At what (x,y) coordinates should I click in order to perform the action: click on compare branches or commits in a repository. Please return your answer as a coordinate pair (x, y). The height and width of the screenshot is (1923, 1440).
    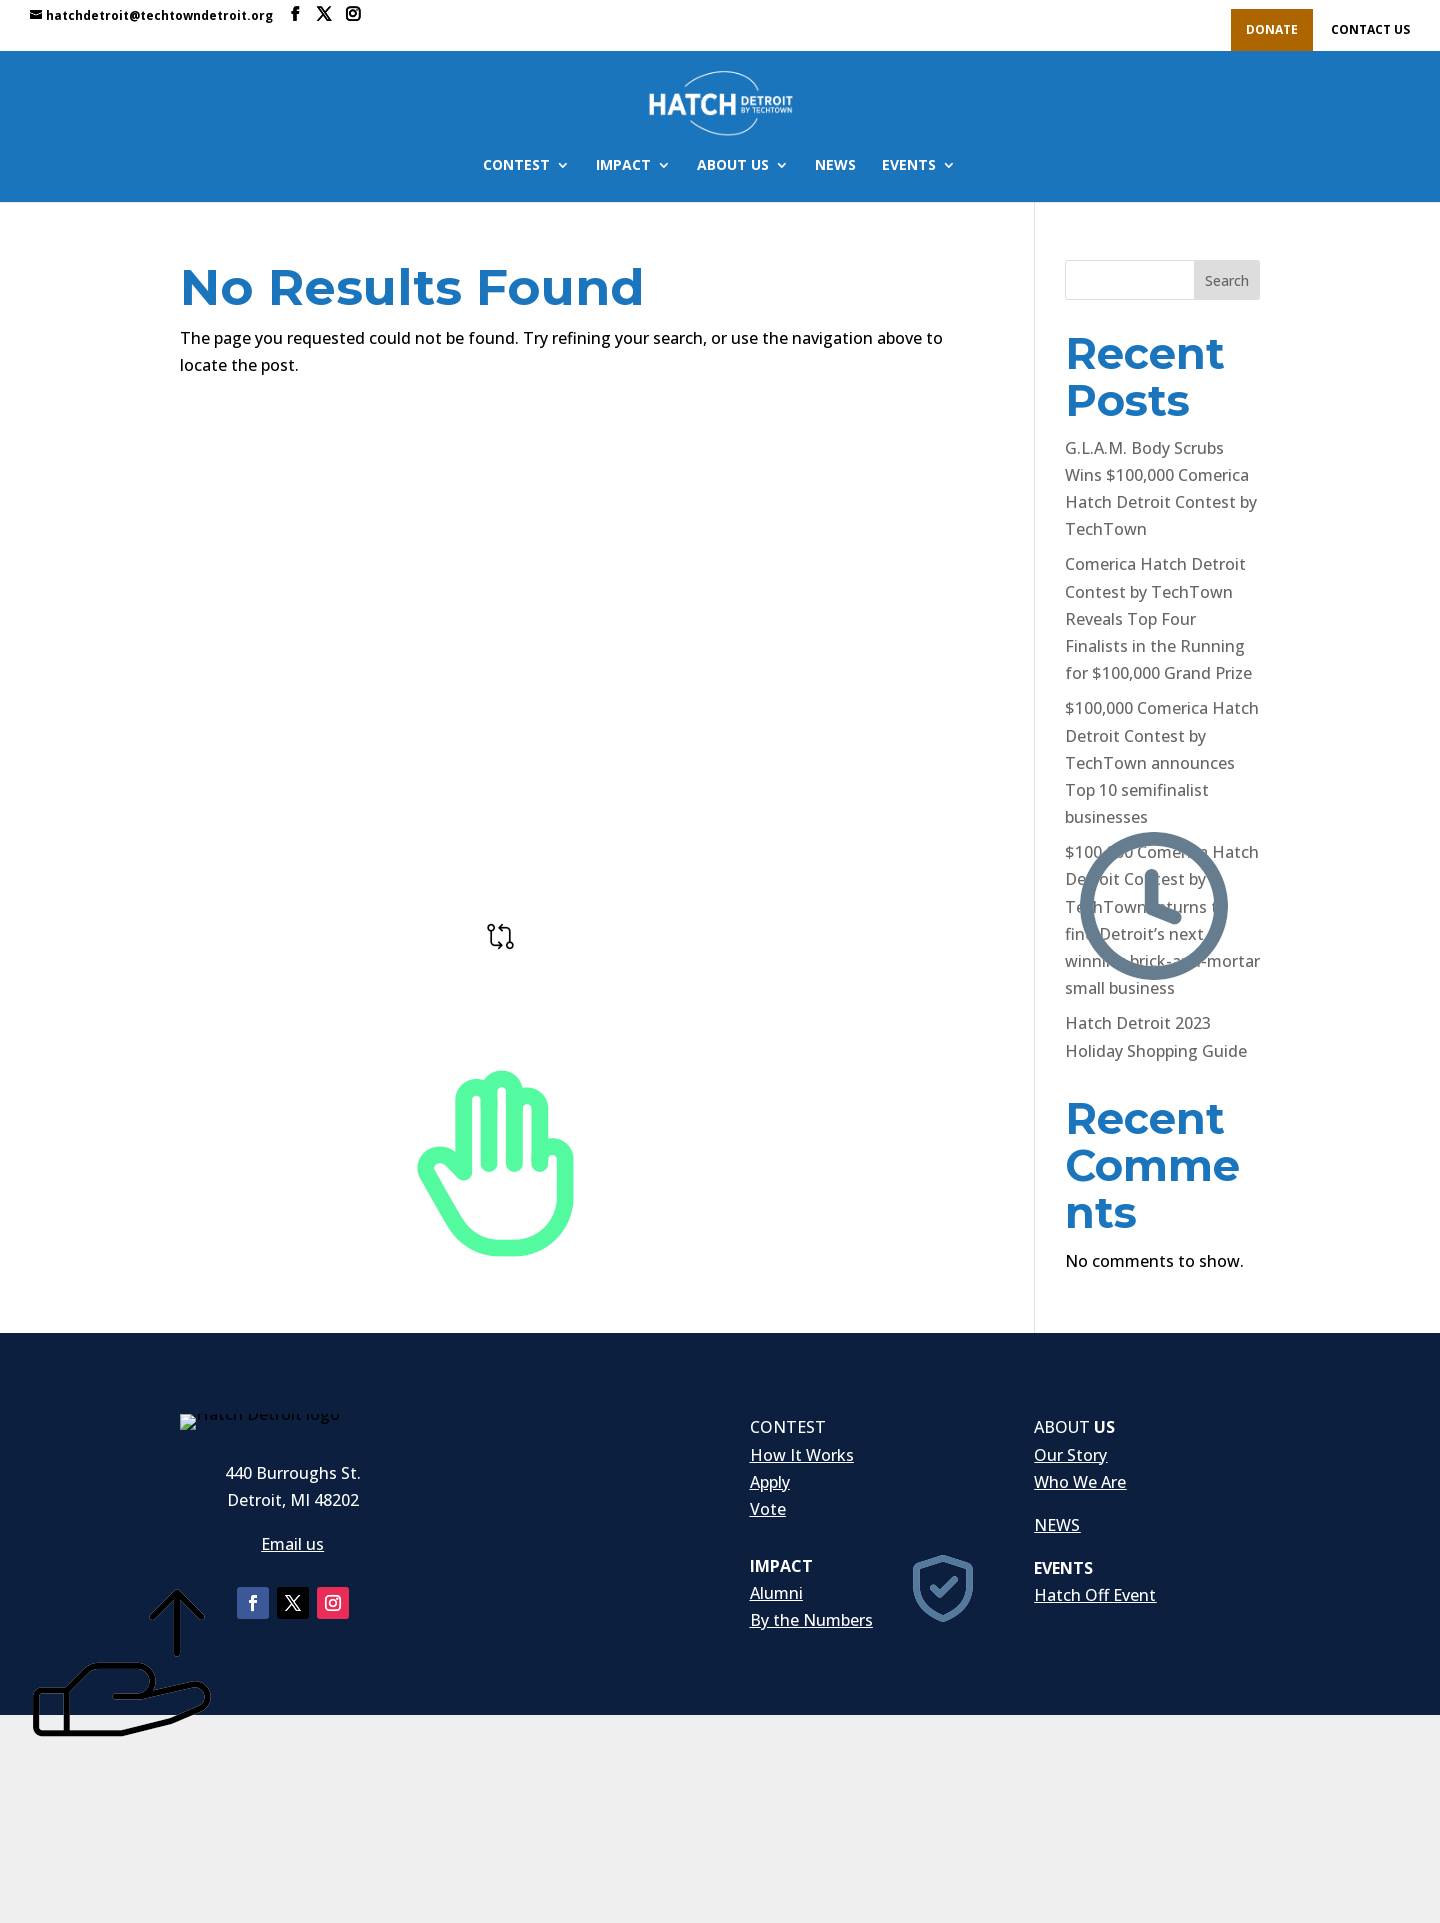
    Looking at the image, I should click on (500, 936).